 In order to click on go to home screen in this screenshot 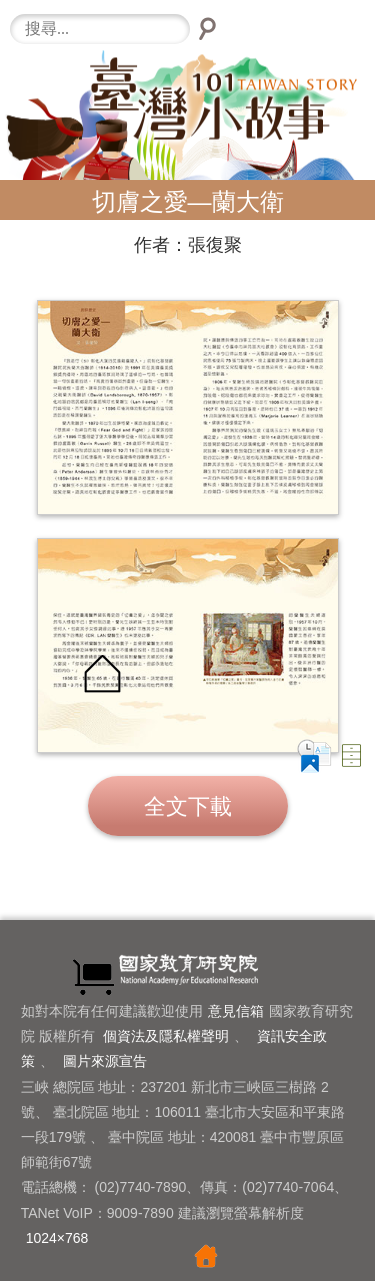, I will do `click(206, 1256)`.